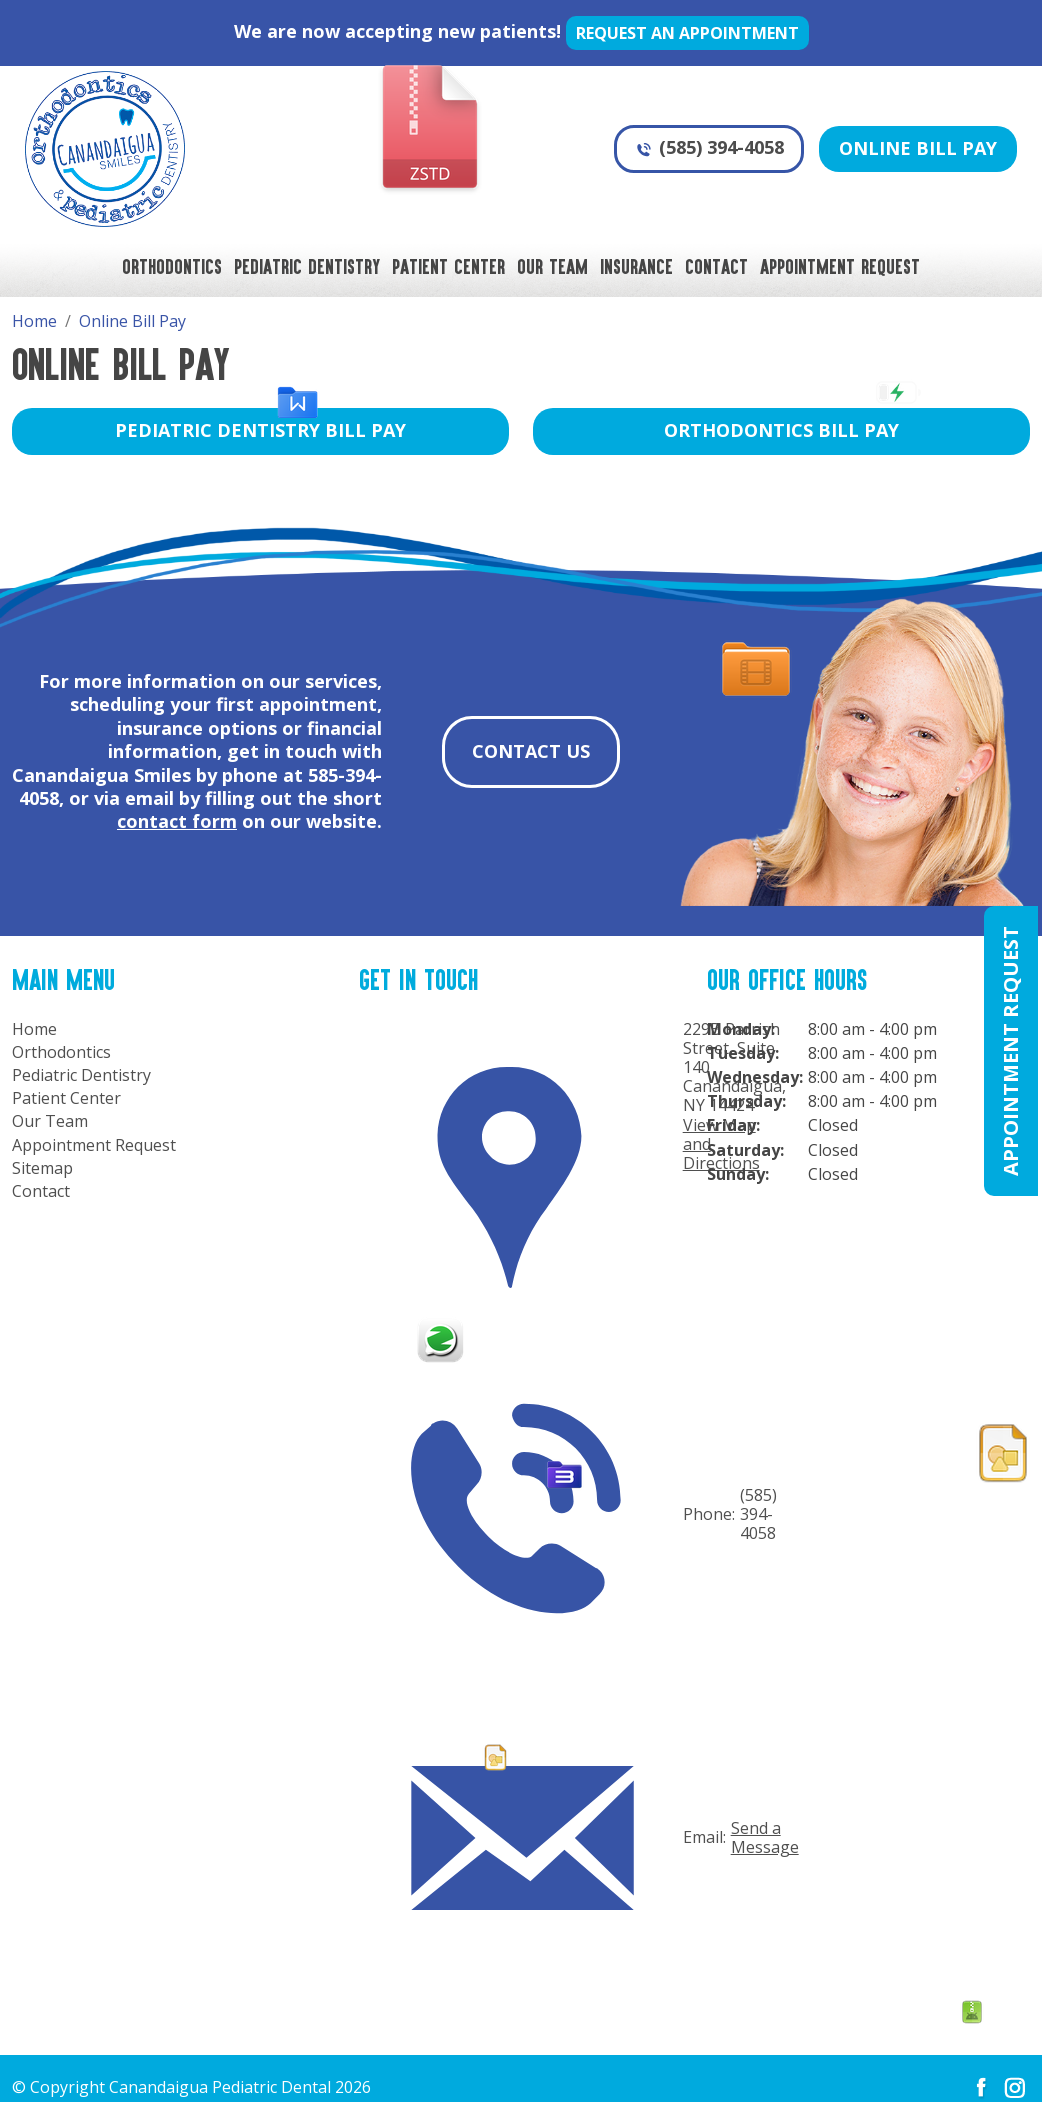 The width and height of the screenshot is (1042, 2102). What do you see at coordinates (564, 1475) in the screenshot?
I see `rpcs3 emulator folder` at bounding box center [564, 1475].